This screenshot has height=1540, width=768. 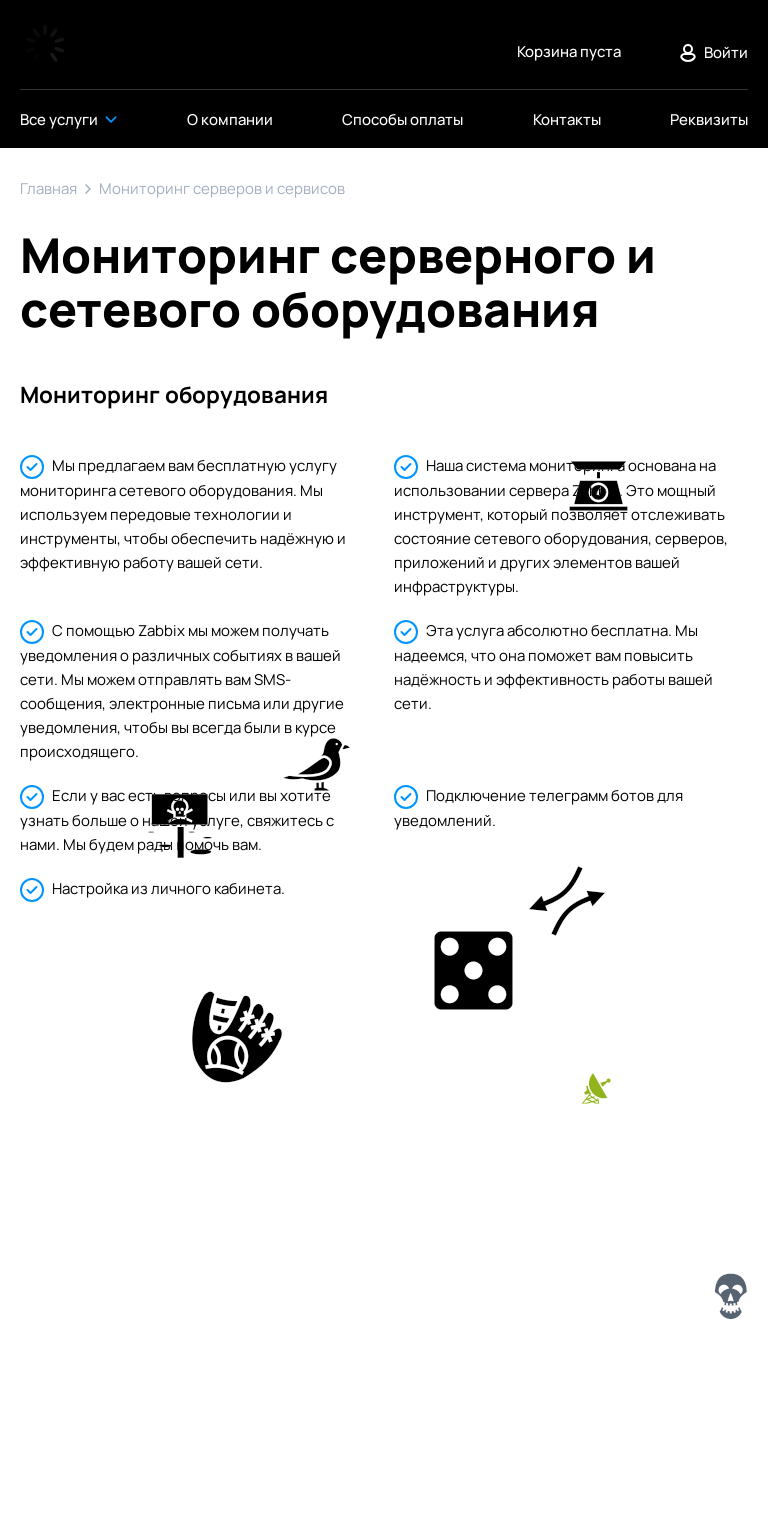 What do you see at coordinates (180, 826) in the screenshot?
I see `indicates a hazardous or danger zone in gameplay` at bounding box center [180, 826].